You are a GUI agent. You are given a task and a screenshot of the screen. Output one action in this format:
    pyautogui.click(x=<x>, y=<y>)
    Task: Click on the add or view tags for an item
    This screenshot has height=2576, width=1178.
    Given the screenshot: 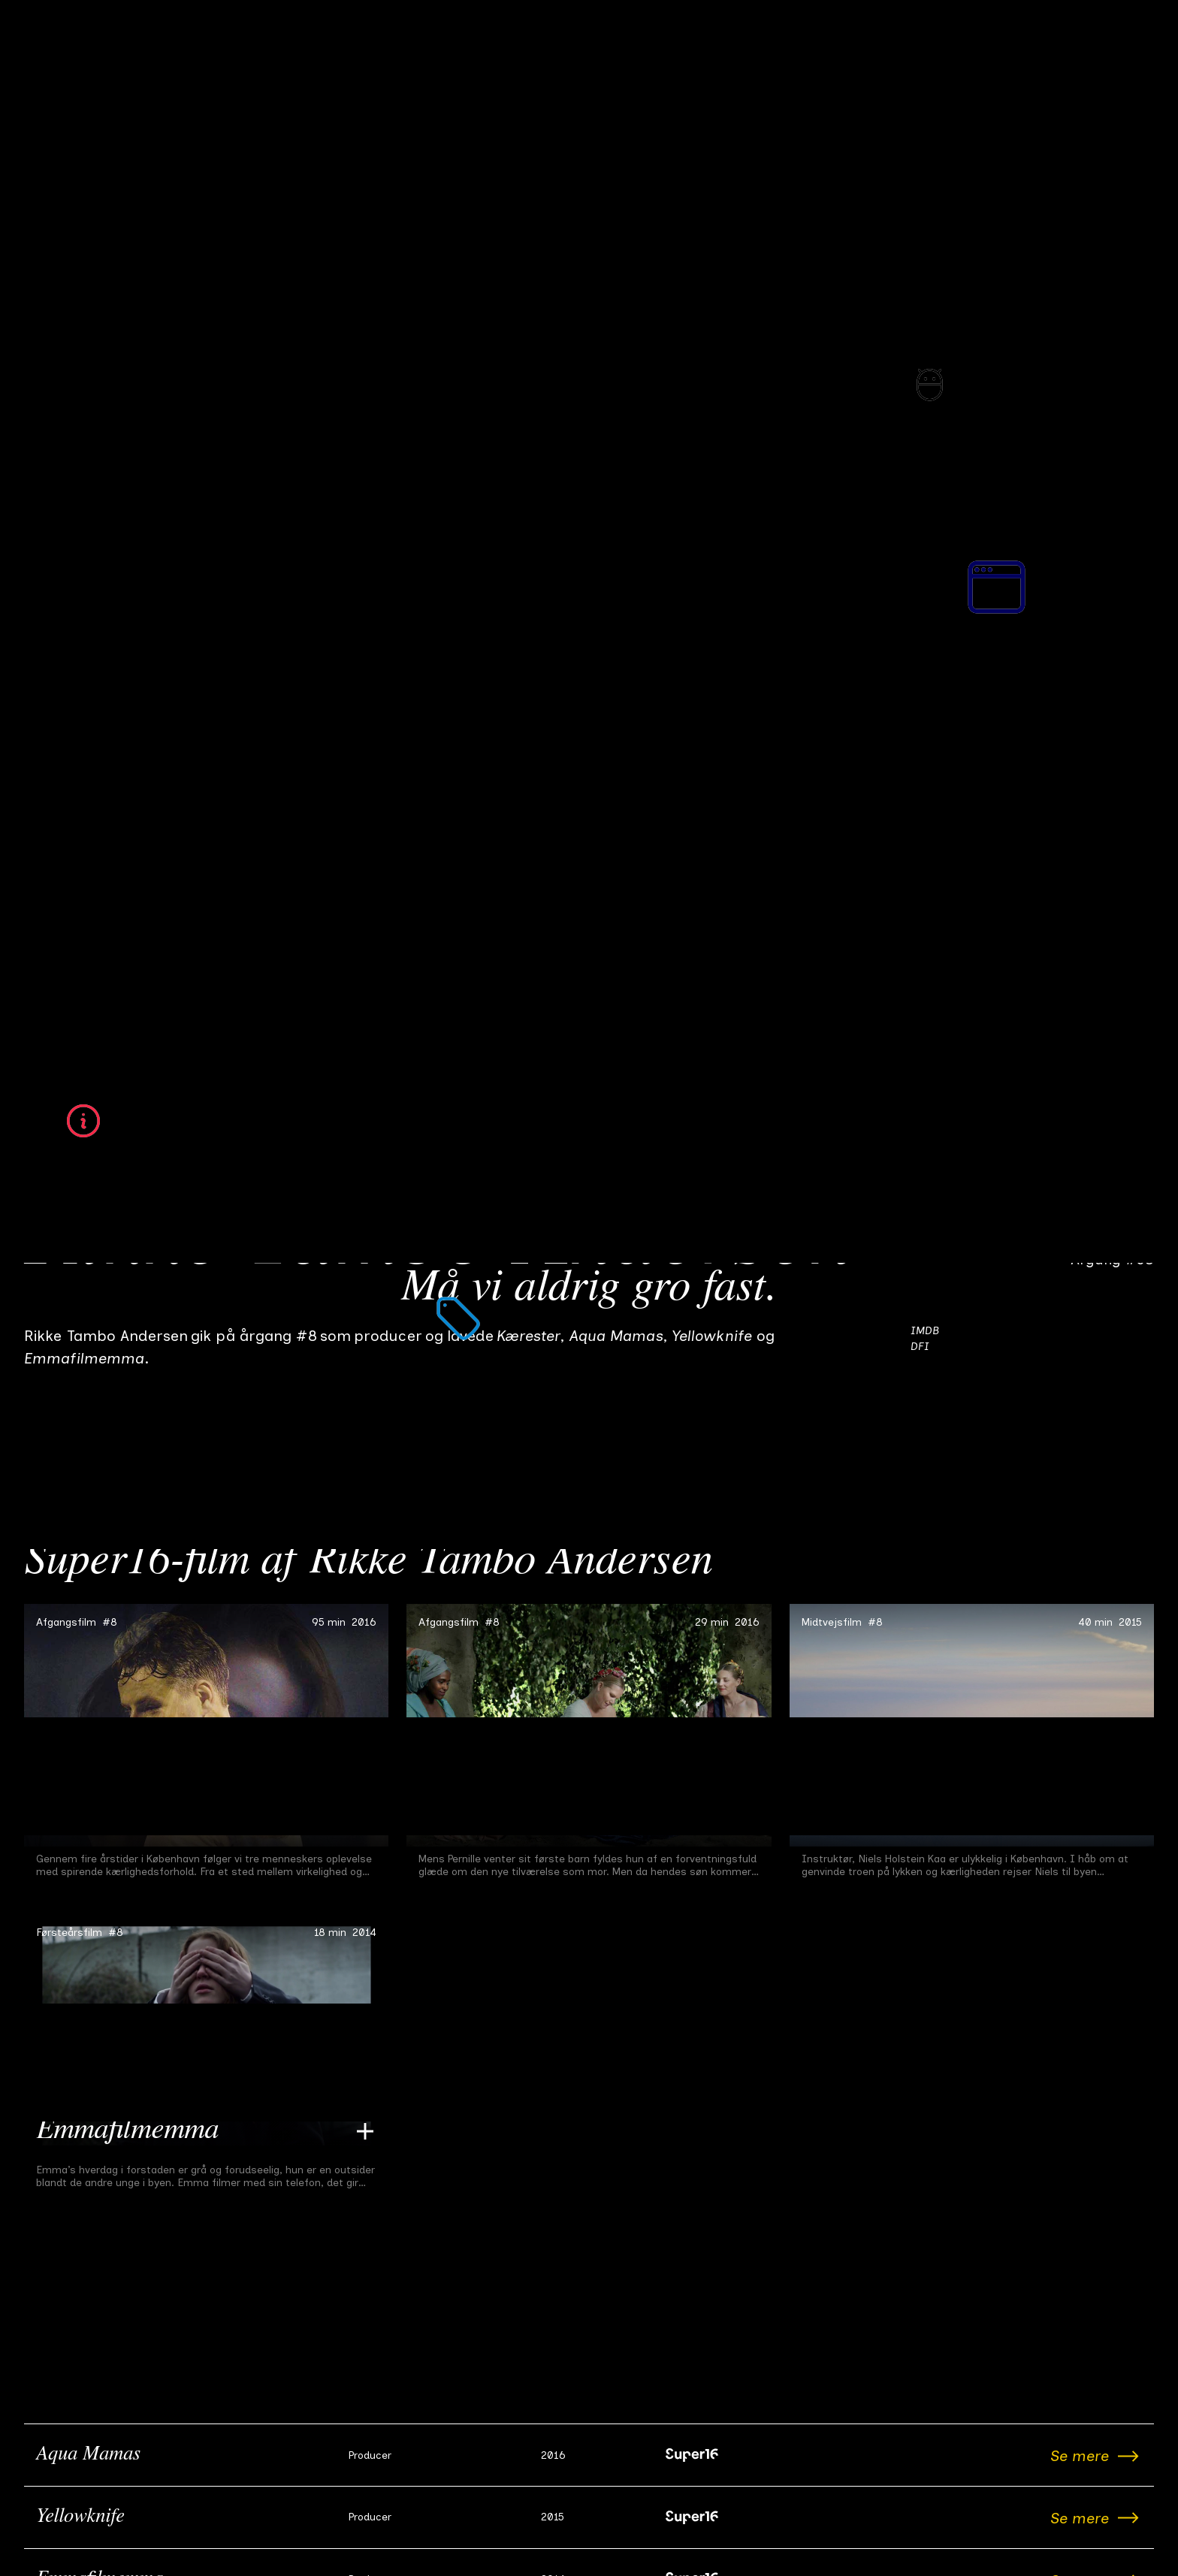 What is the action you would take?
    pyautogui.click(x=458, y=1318)
    